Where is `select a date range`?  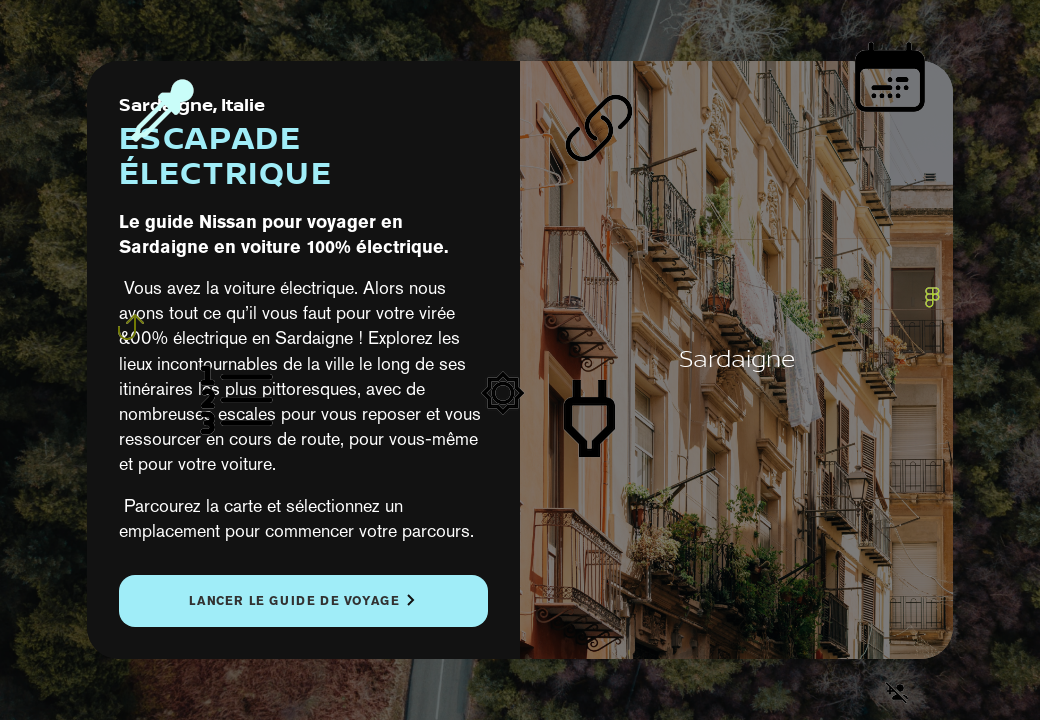
select a date range is located at coordinates (890, 77).